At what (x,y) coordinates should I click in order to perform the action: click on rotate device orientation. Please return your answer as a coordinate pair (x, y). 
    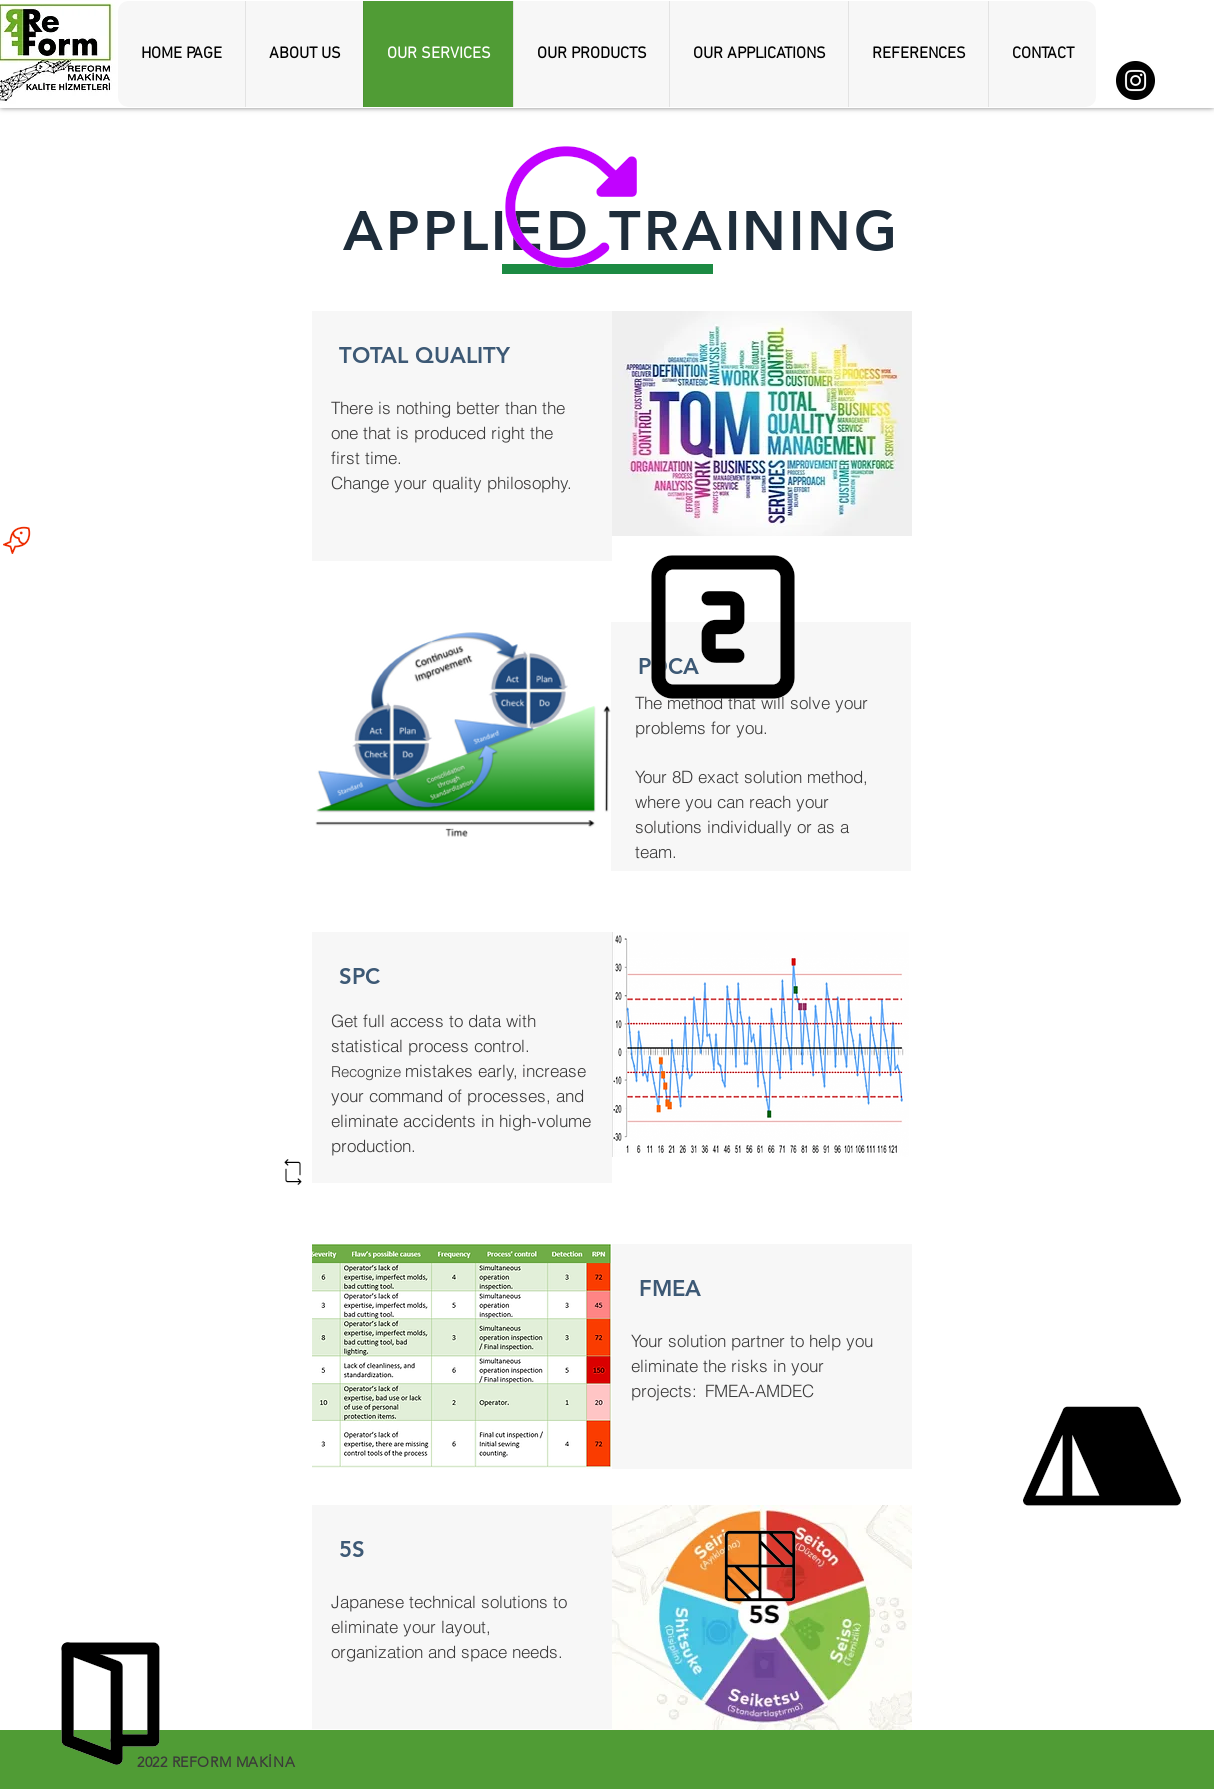
    Looking at the image, I should click on (293, 1172).